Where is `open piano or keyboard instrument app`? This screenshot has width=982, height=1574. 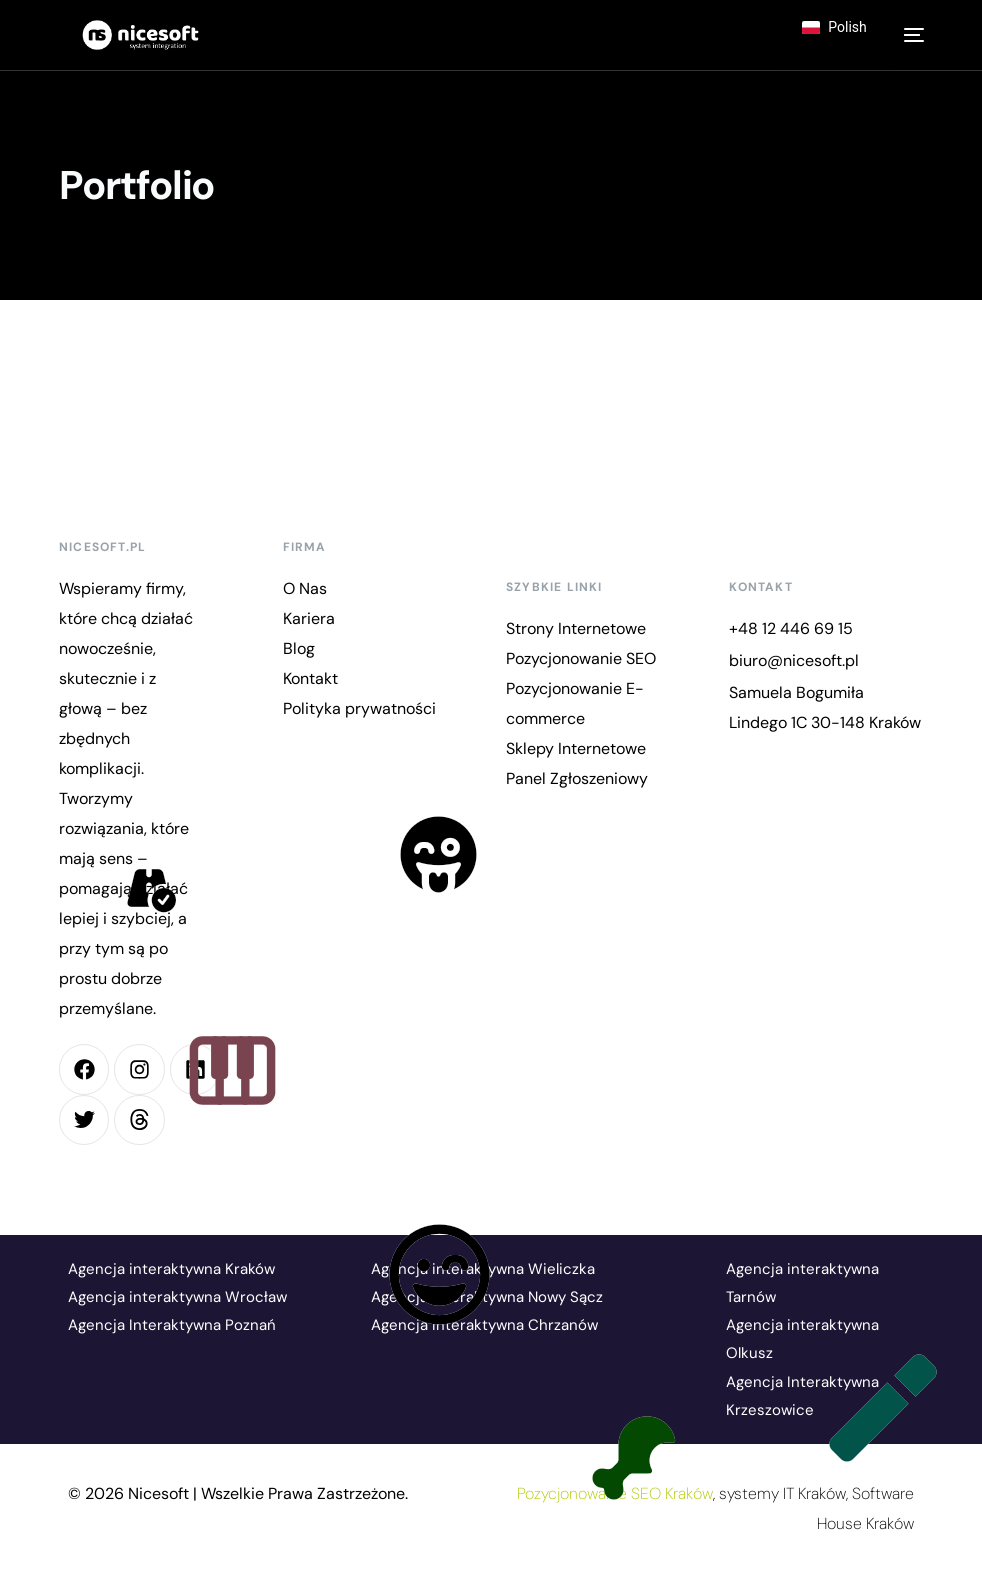
open piano or keyboard instrument app is located at coordinates (232, 1070).